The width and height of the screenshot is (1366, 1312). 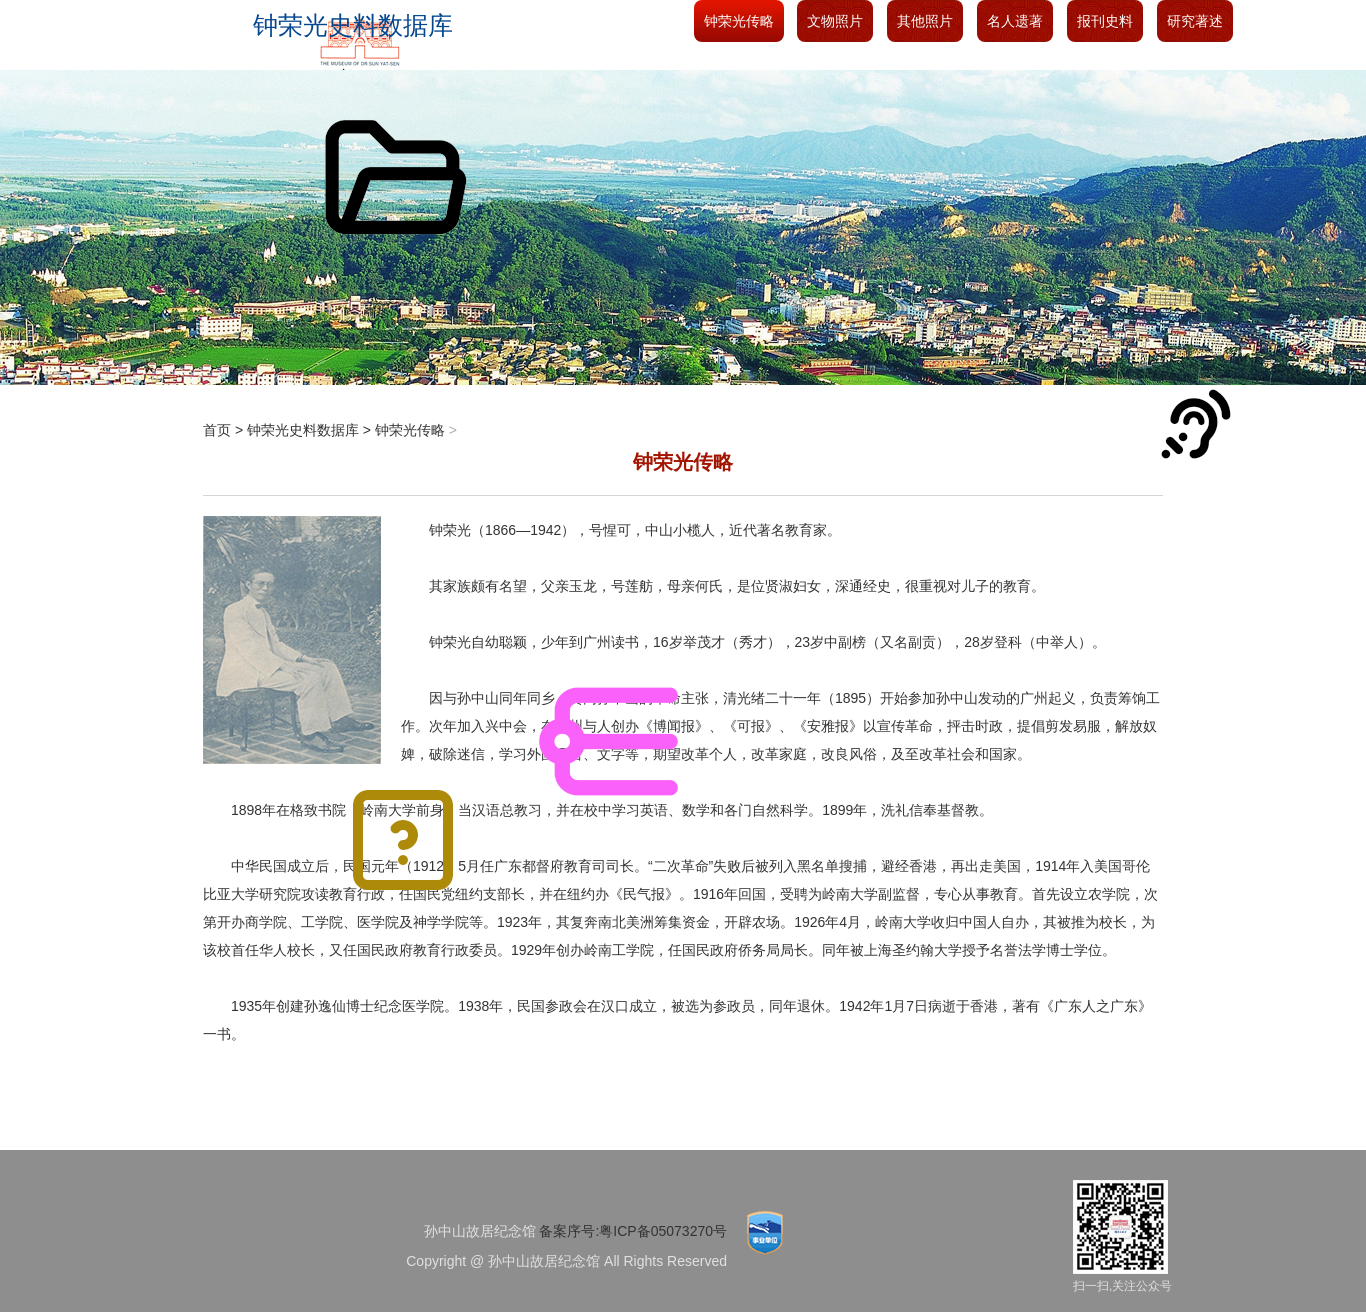 I want to click on indicates assistive listening systems available, so click(x=1196, y=424).